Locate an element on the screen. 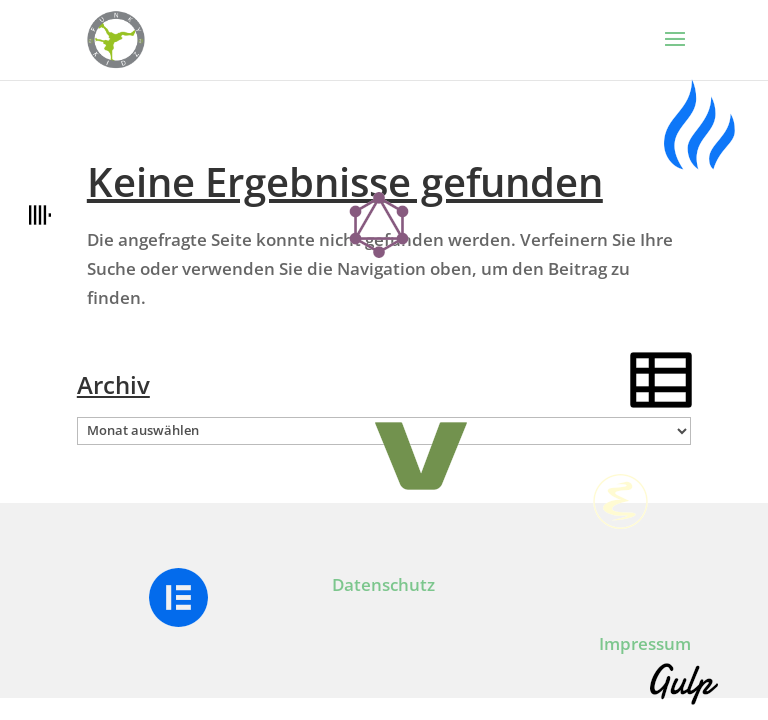 The image size is (768, 720). indicates hot or trending content is located at coordinates (700, 126).